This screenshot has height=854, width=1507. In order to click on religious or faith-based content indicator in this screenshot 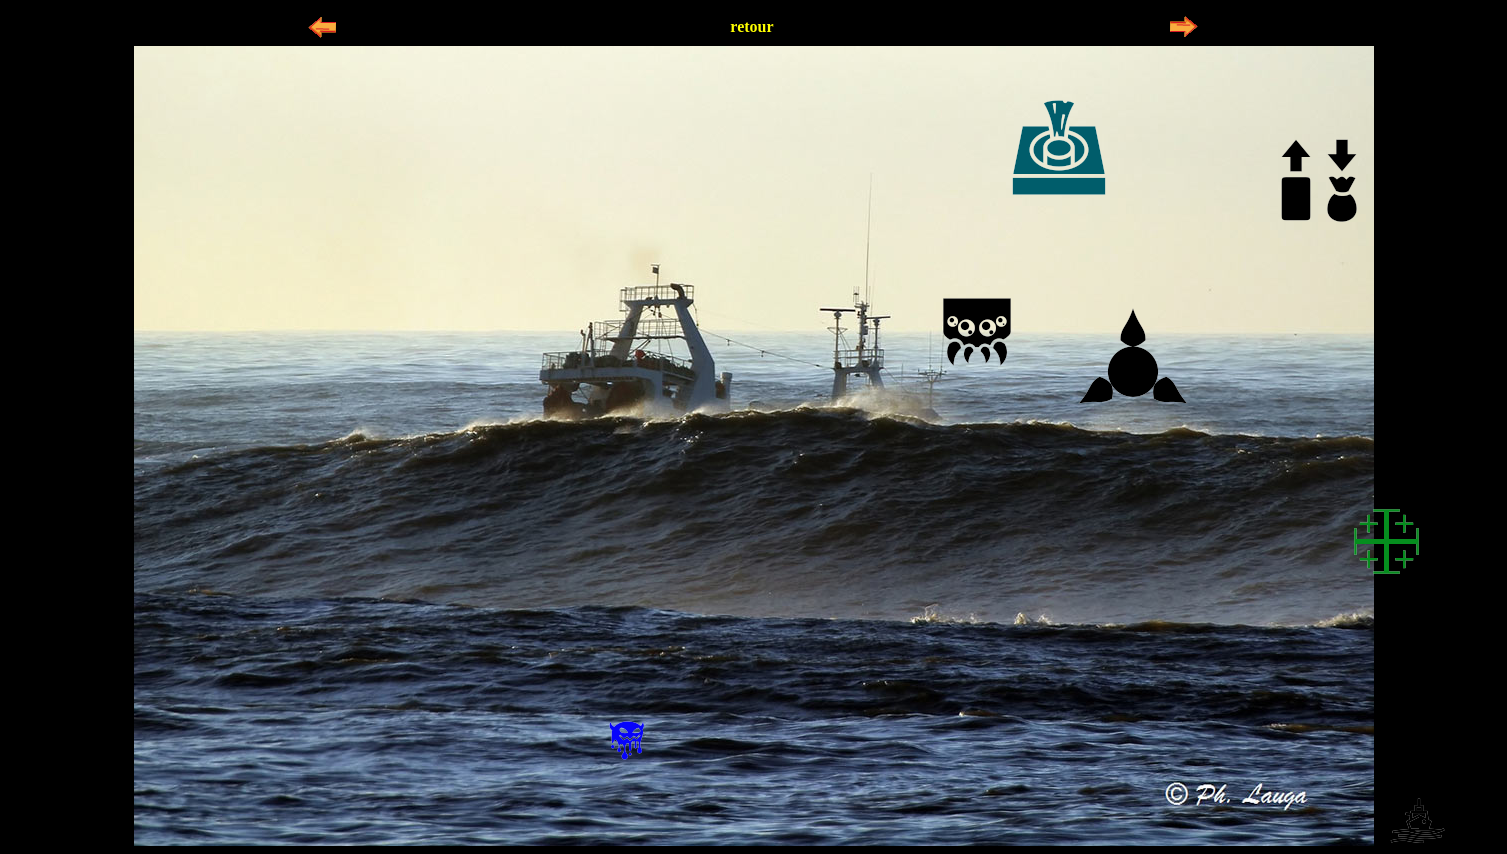, I will do `click(1386, 541)`.